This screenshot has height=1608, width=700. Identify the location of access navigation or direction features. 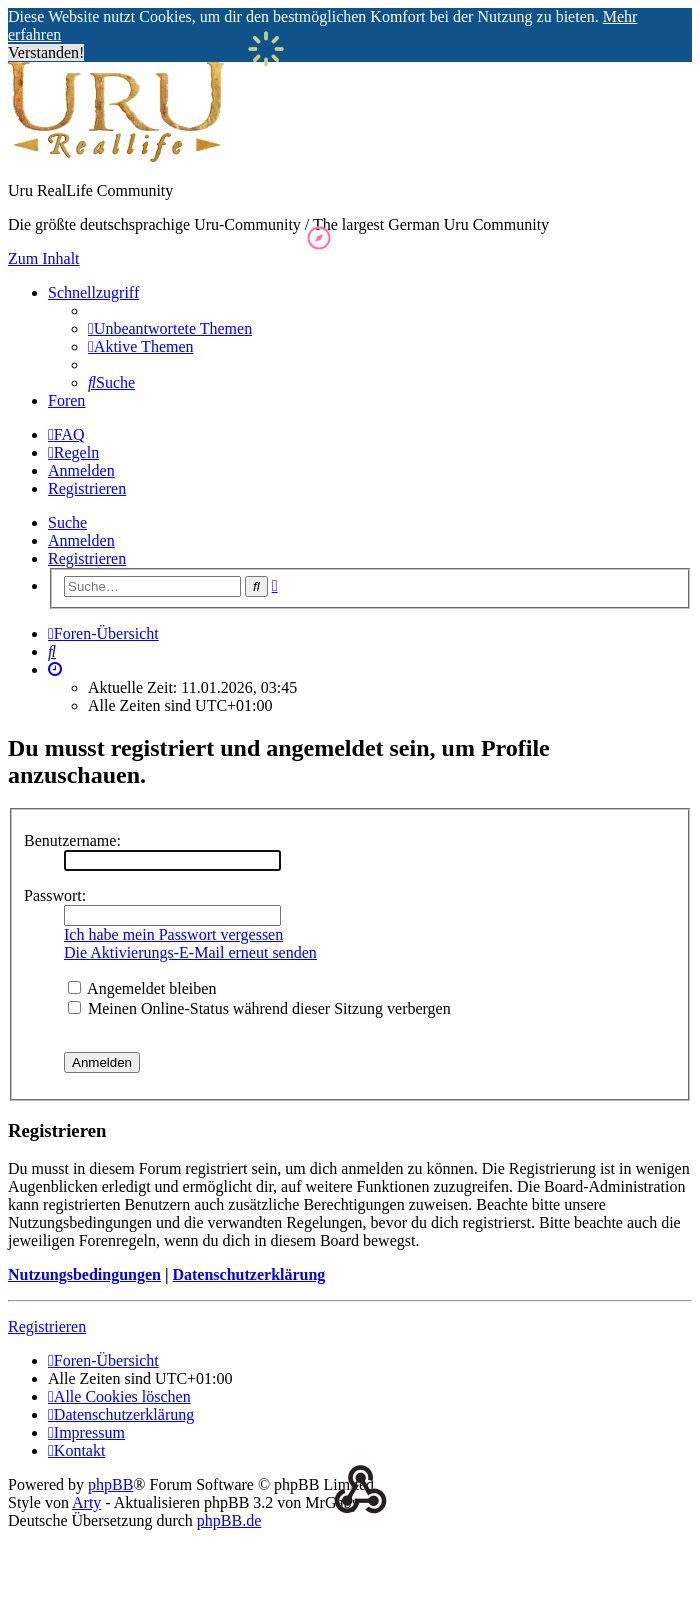
(319, 238).